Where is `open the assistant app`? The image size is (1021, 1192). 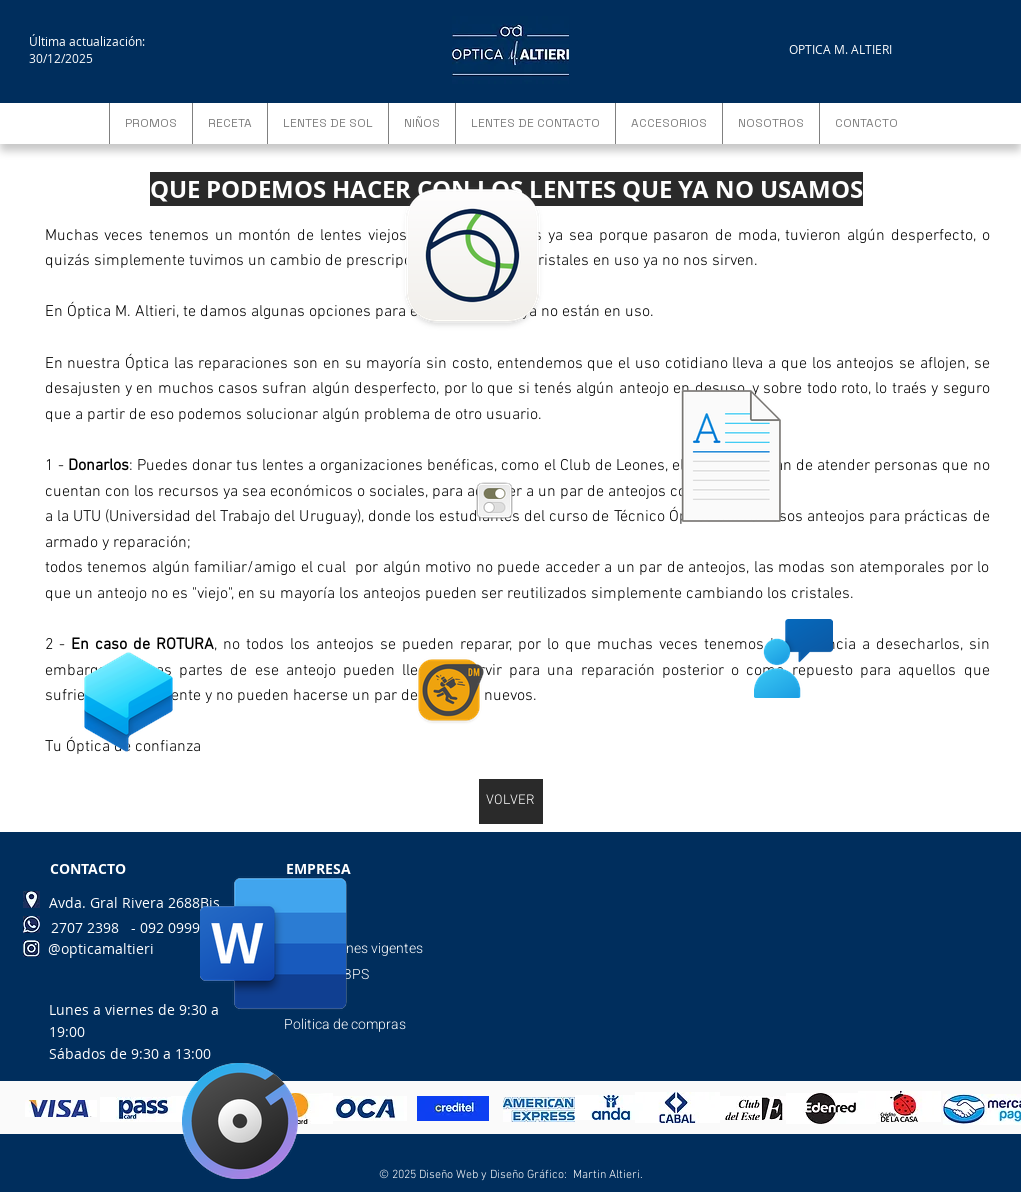 open the assistant app is located at coordinates (128, 702).